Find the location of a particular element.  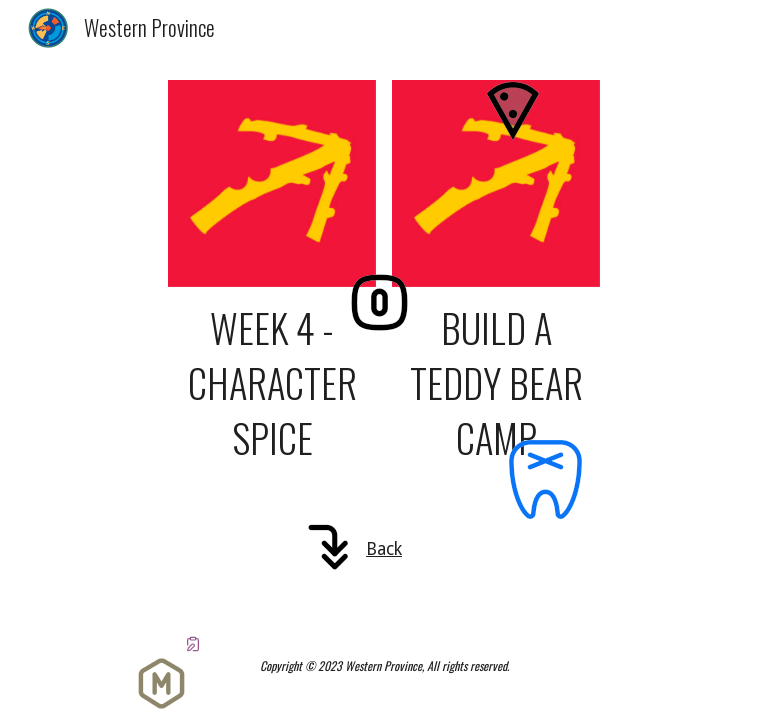

indicates a module or component in a system is located at coordinates (161, 683).